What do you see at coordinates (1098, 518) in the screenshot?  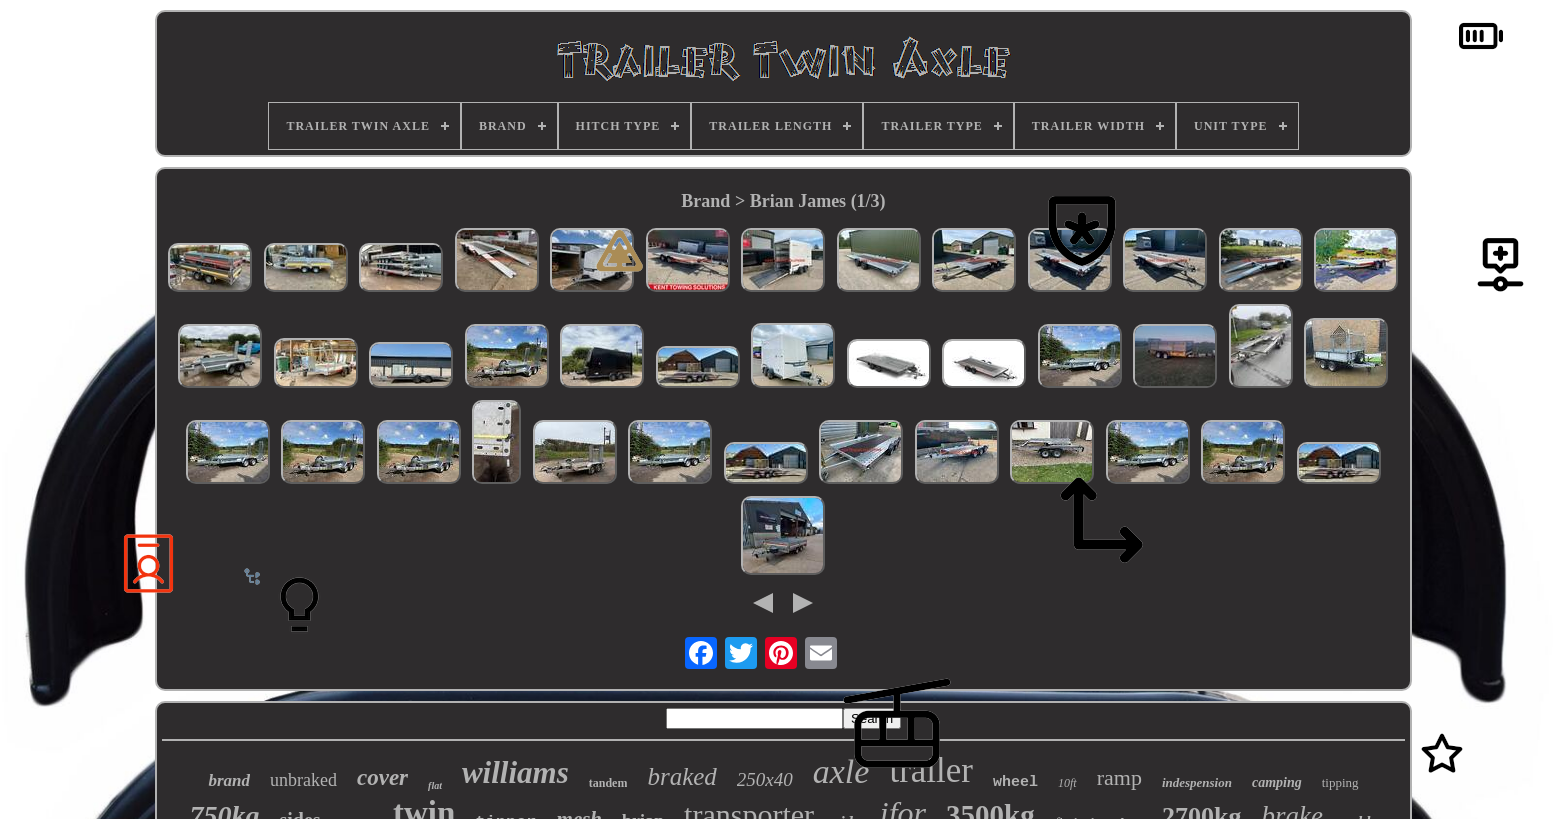 I see `indicates a path or vector direction` at bounding box center [1098, 518].